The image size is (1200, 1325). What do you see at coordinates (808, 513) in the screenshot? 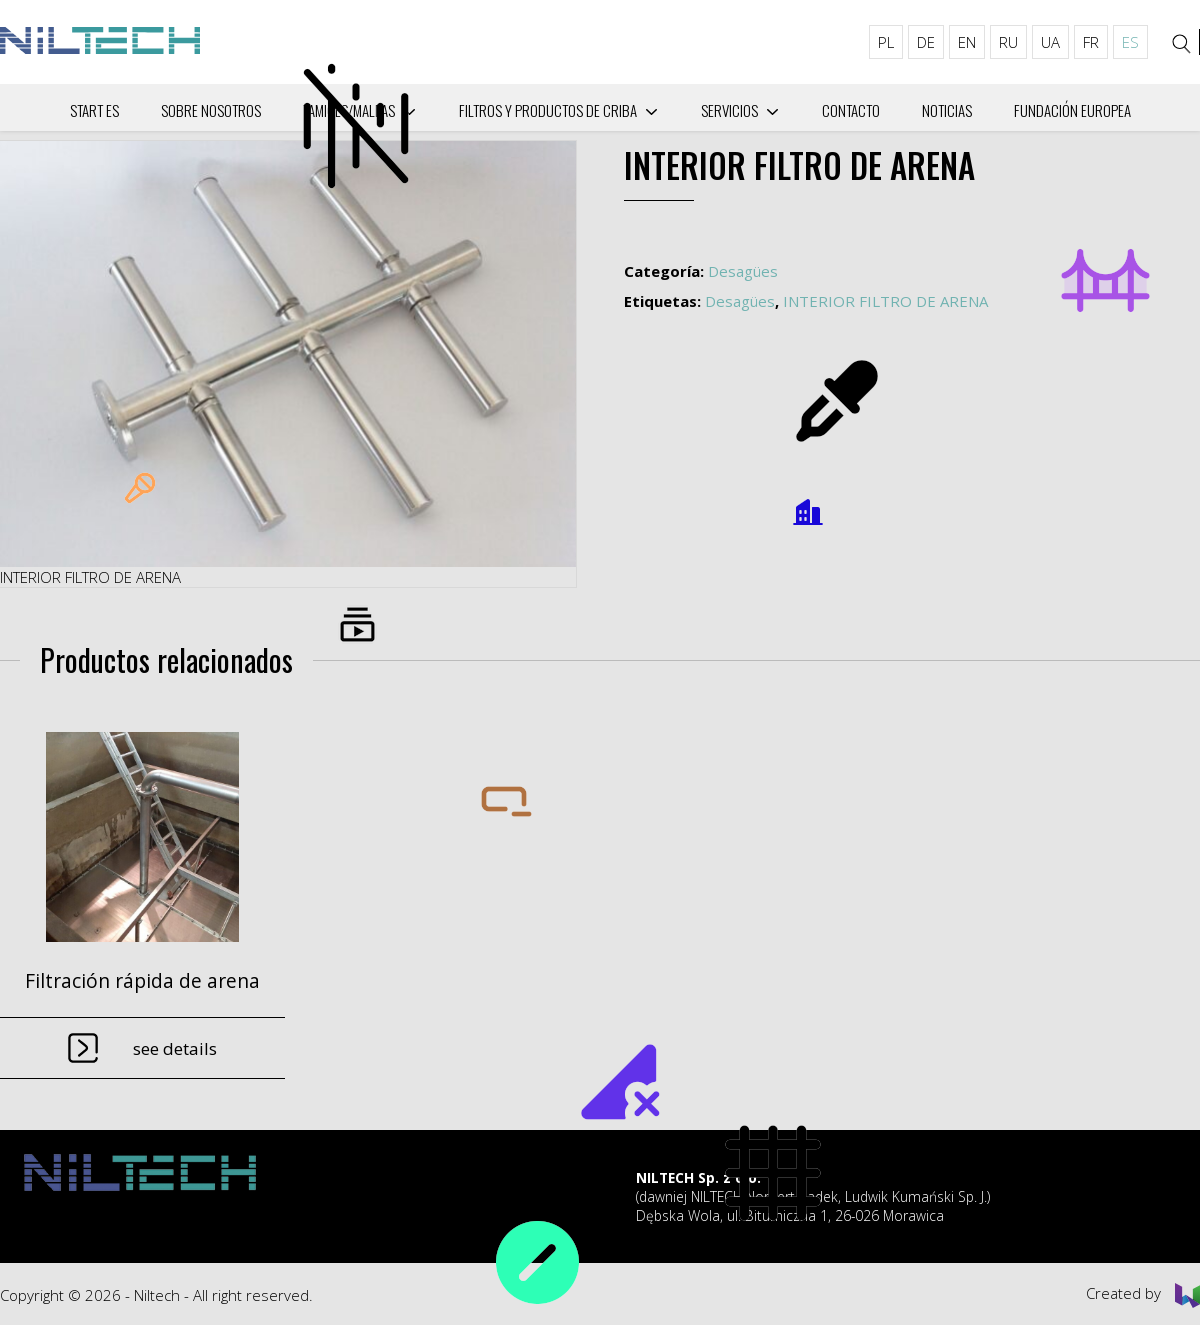
I see `view properties or real estate listings` at bounding box center [808, 513].